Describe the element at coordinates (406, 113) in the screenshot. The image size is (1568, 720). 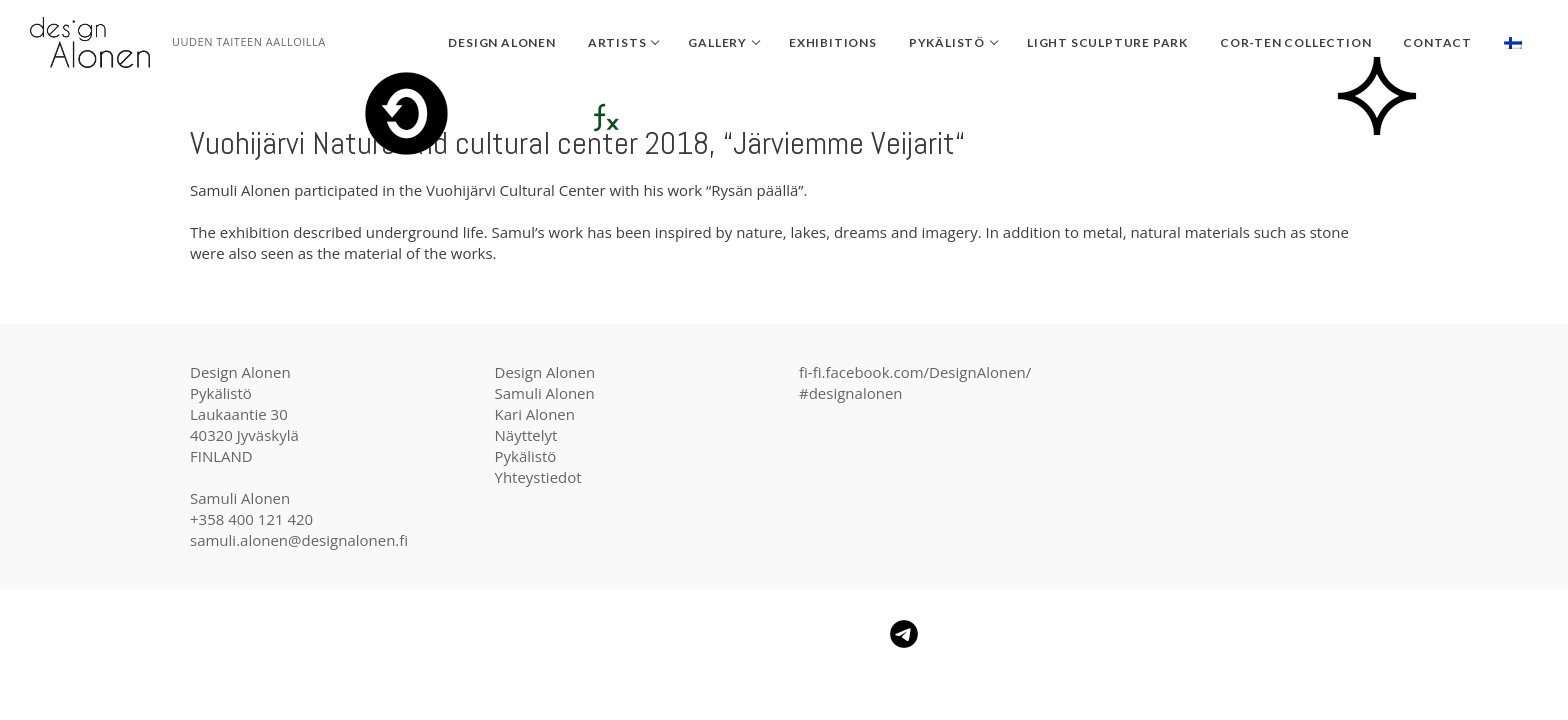
I see `creative commons share-alike license indicator` at that location.